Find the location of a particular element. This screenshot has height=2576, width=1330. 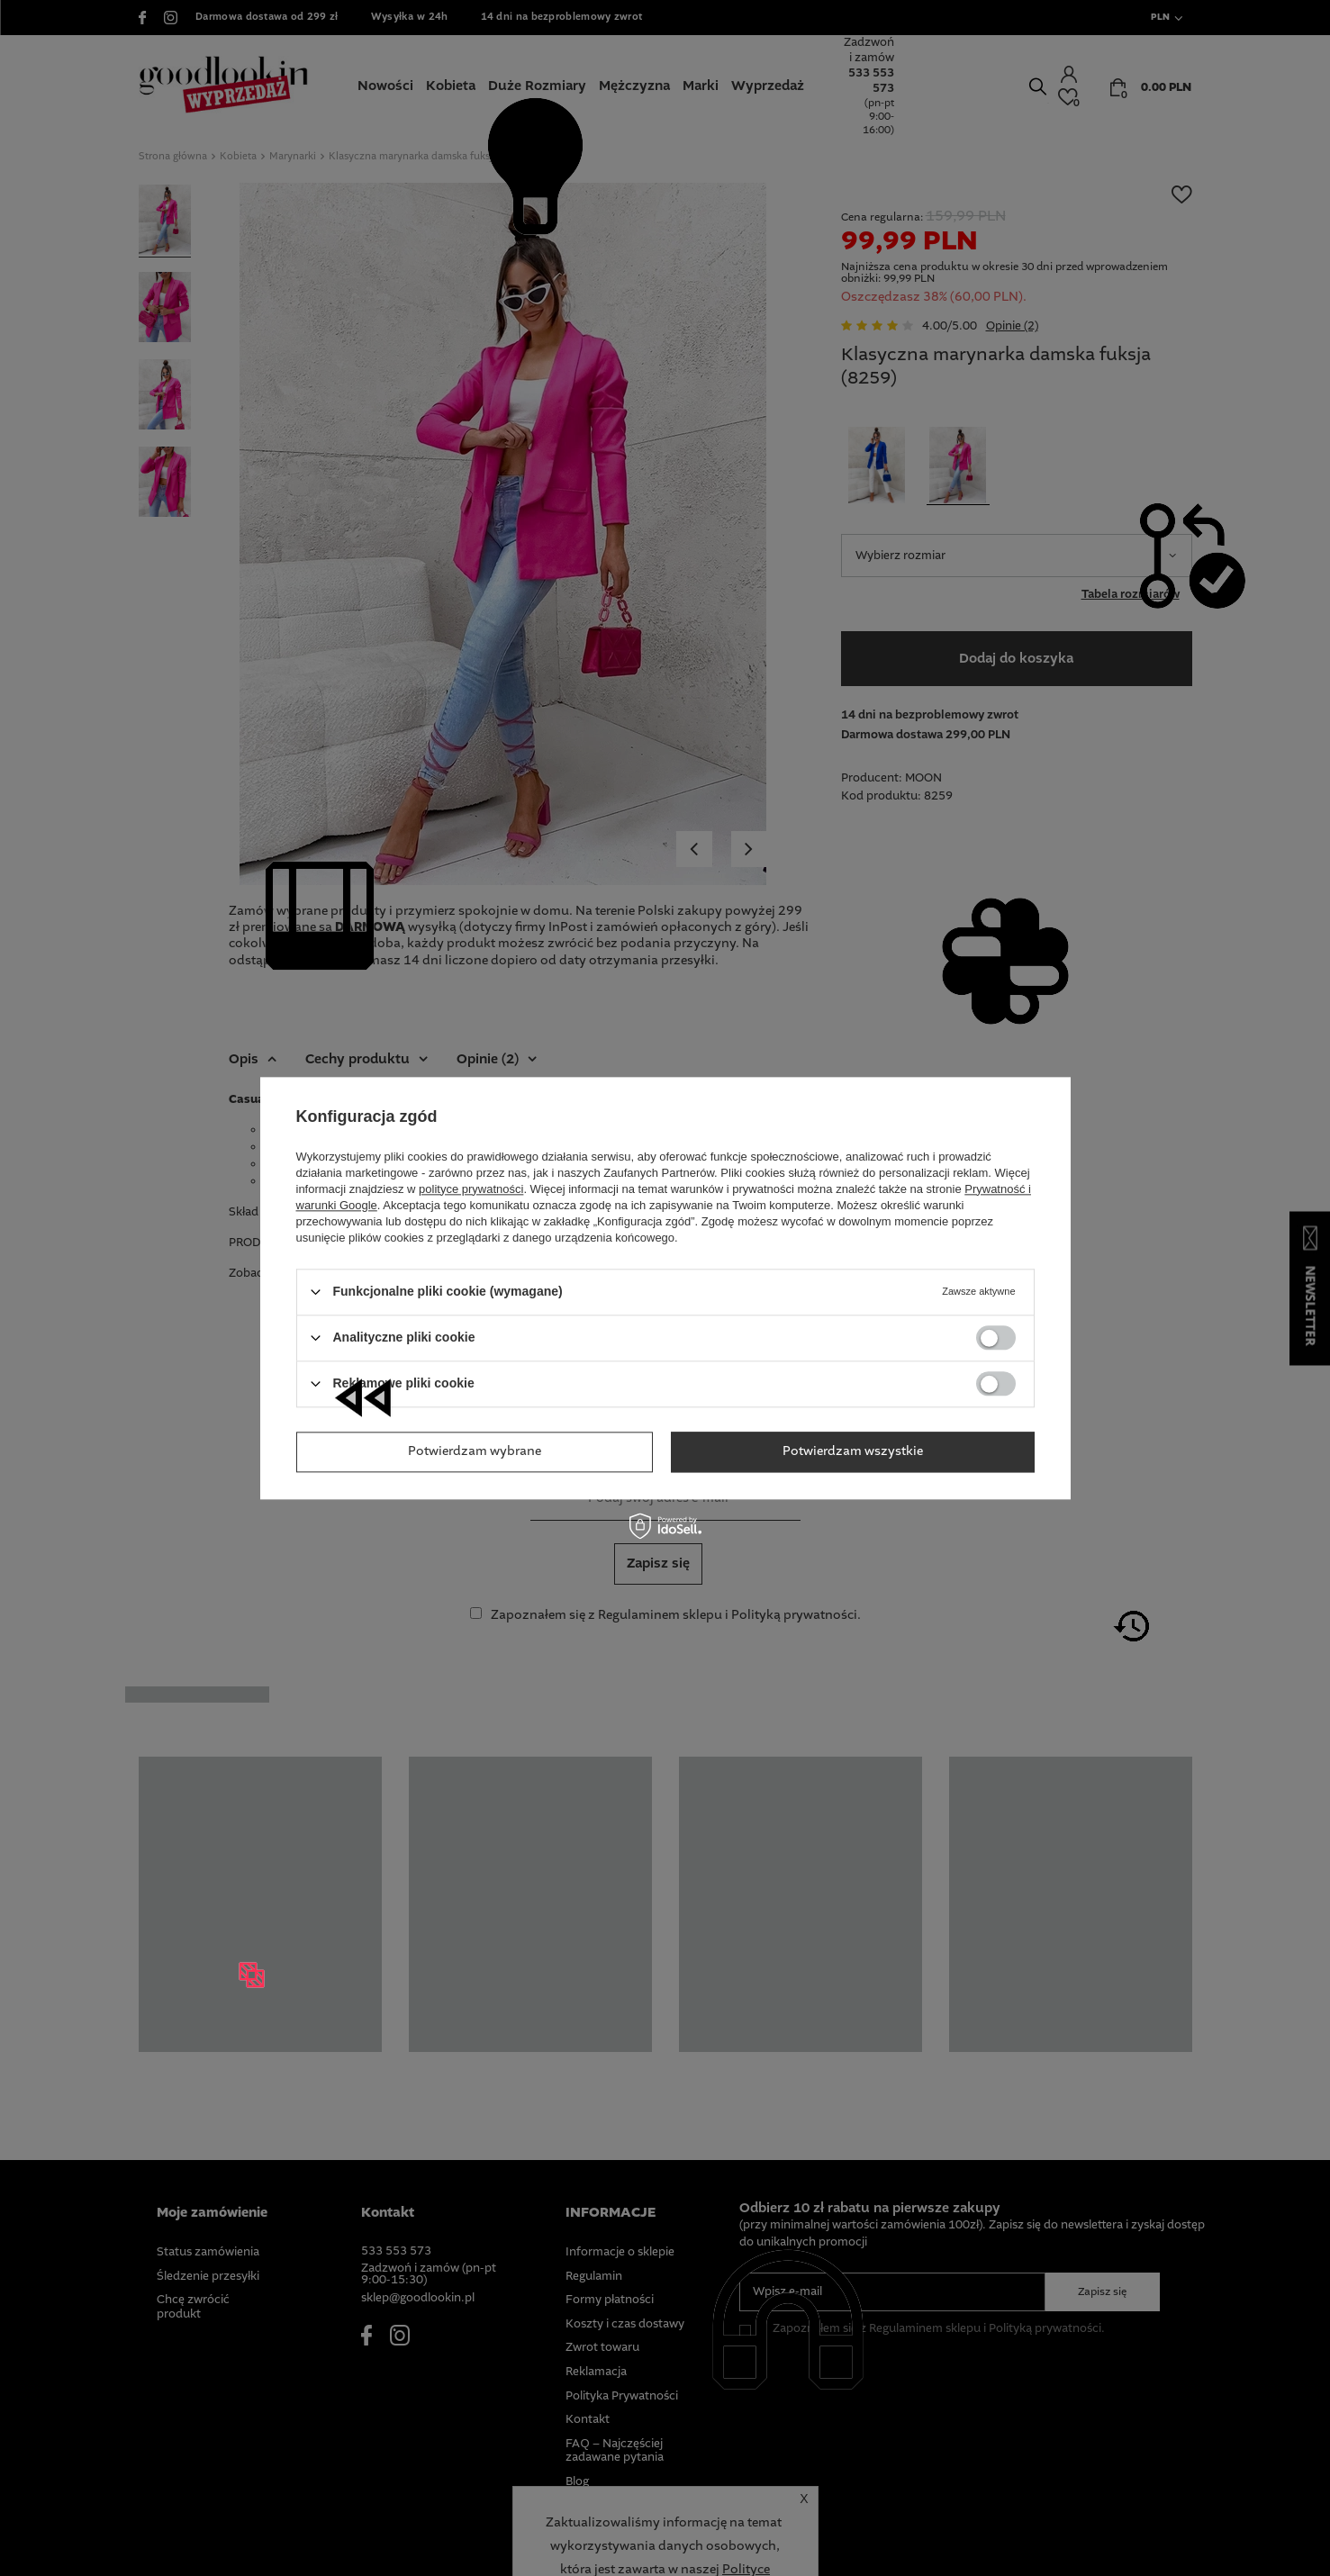

open Slack messaging app is located at coordinates (1005, 961).